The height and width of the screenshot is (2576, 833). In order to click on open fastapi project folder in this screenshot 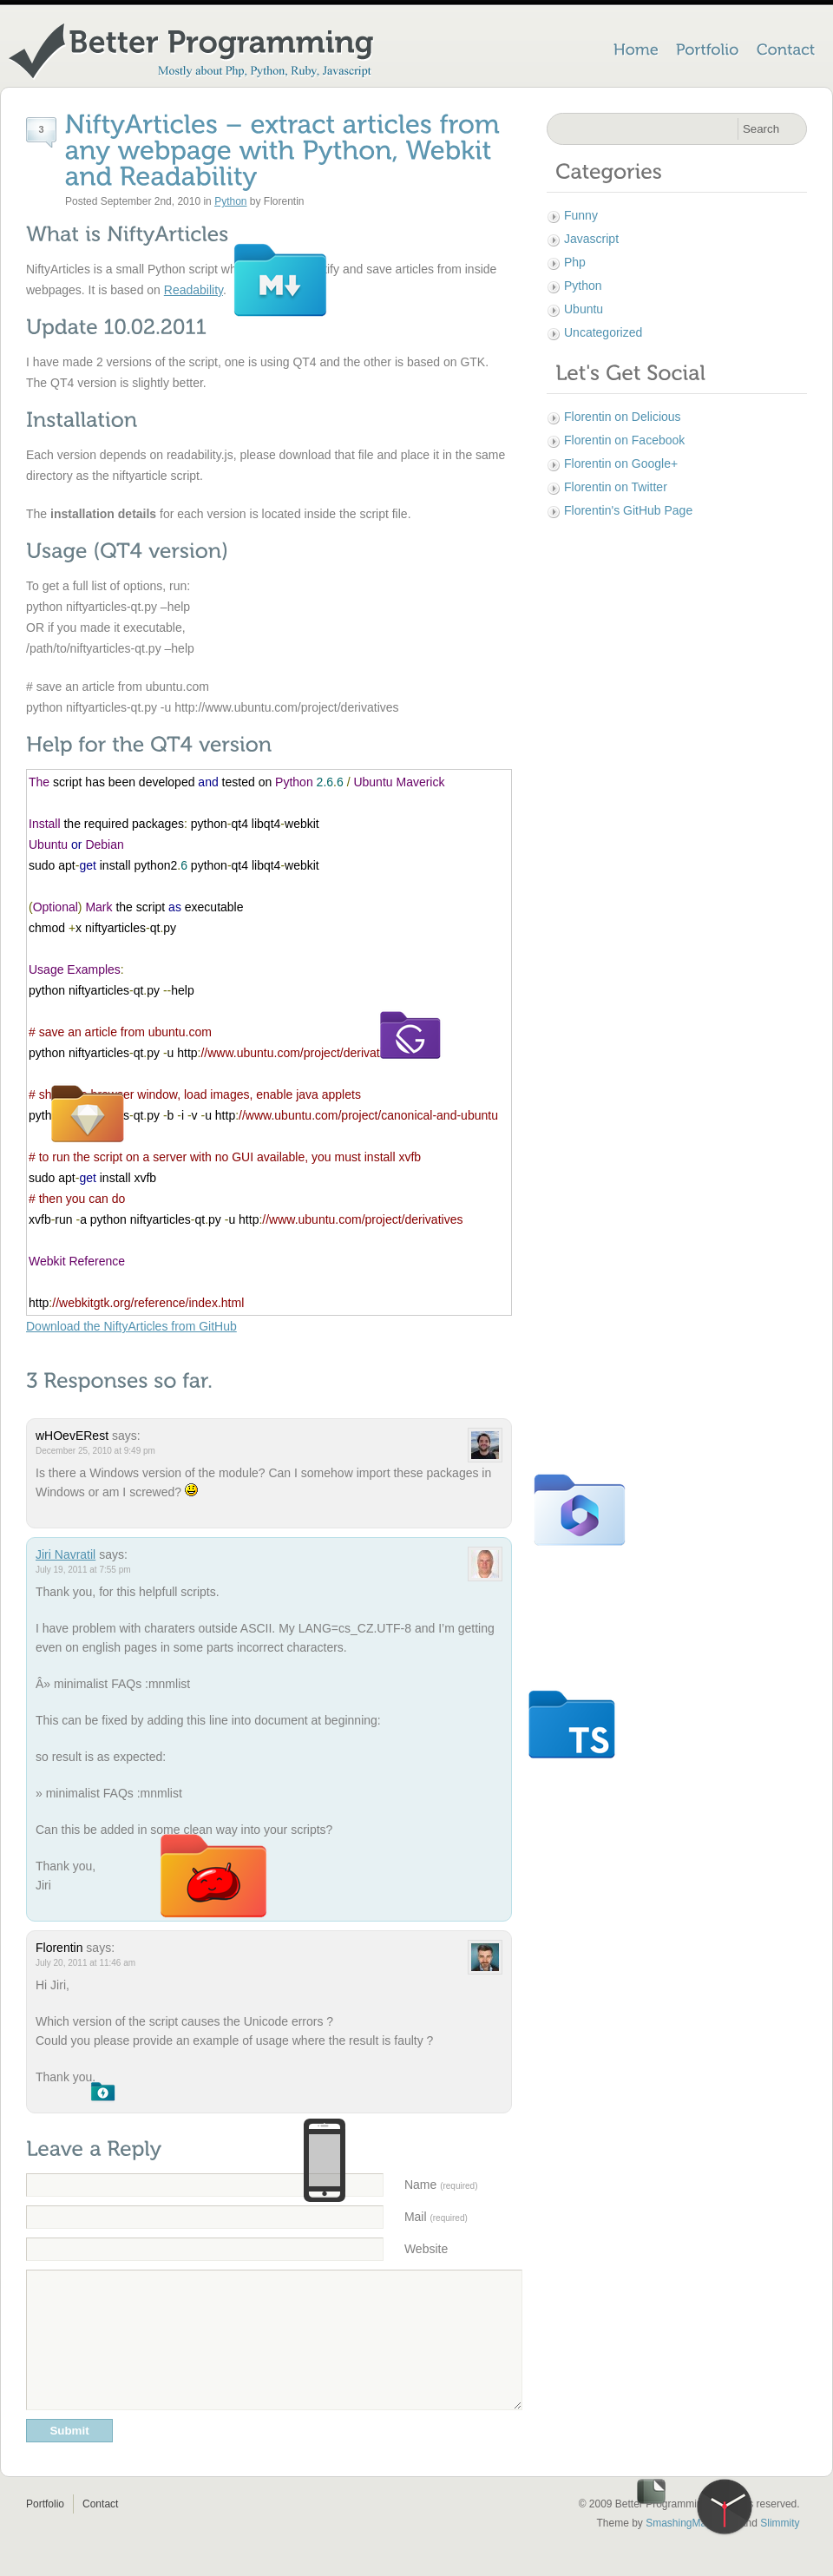, I will do `click(102, 2092)`.